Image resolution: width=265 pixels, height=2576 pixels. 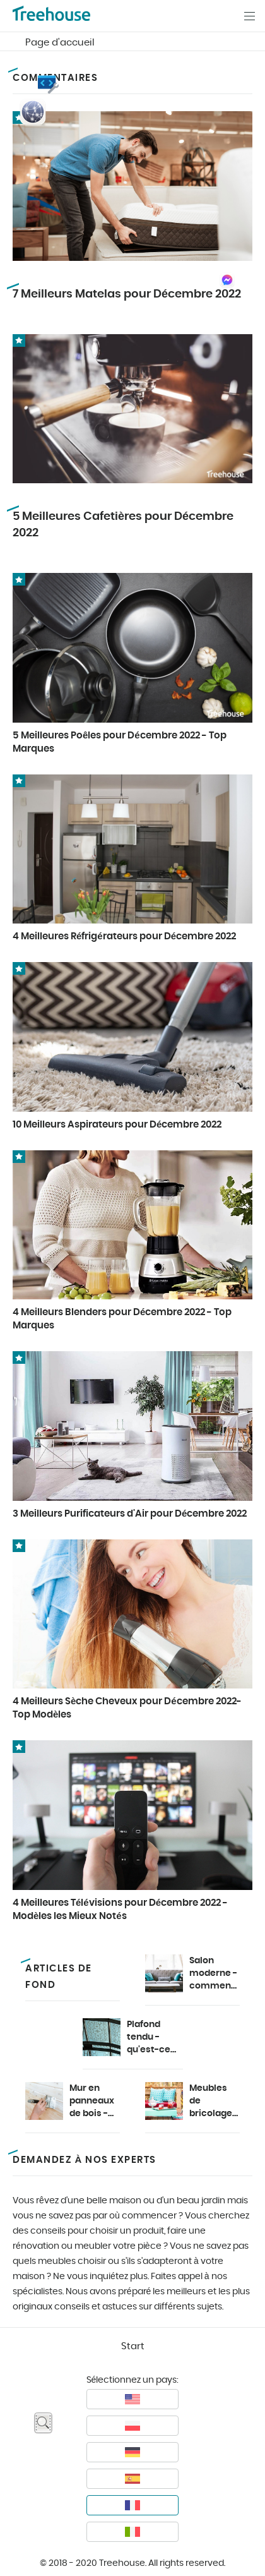 What do you see at coordinates (227, 280) in the screenshot?
I see `open caprine, a third-party facebook messenger client` at bounding box center [227, 280].